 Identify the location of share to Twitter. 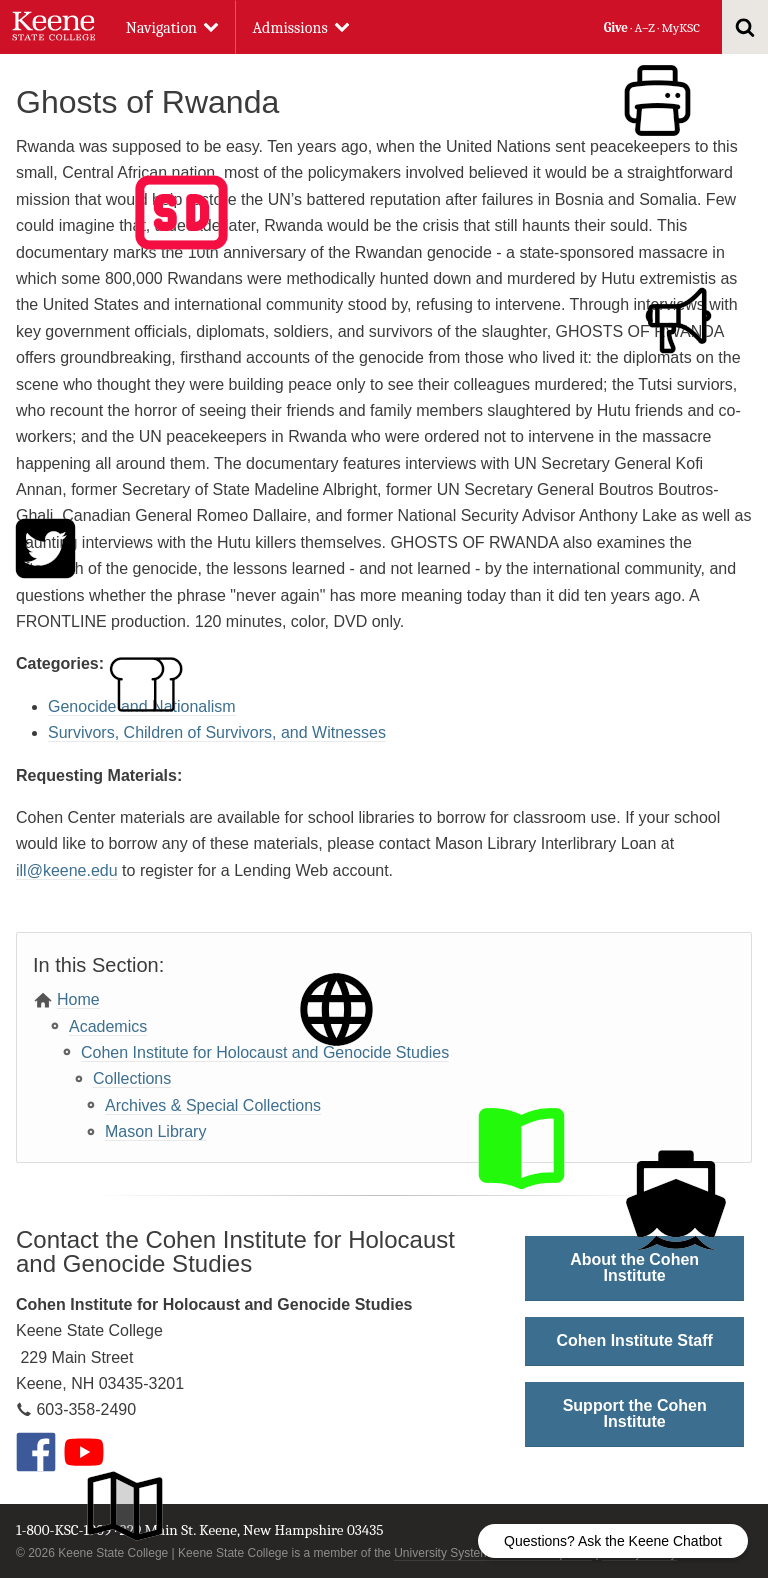
(45, 548).